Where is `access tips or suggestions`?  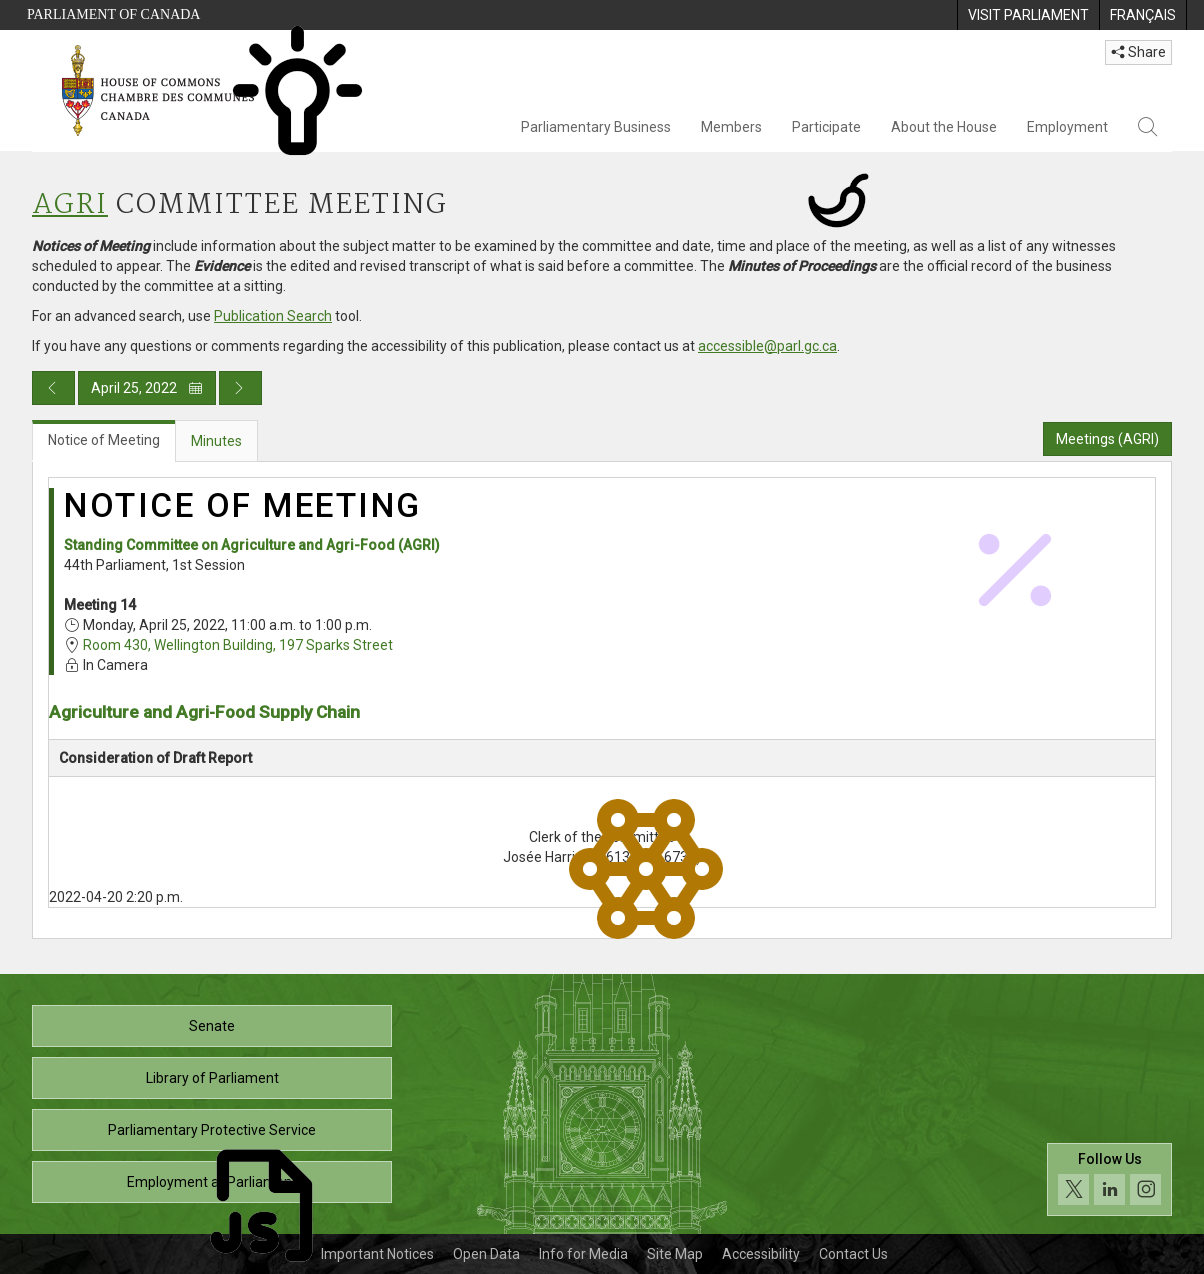
access tips or suggestions is located at coordinates (297, 90).